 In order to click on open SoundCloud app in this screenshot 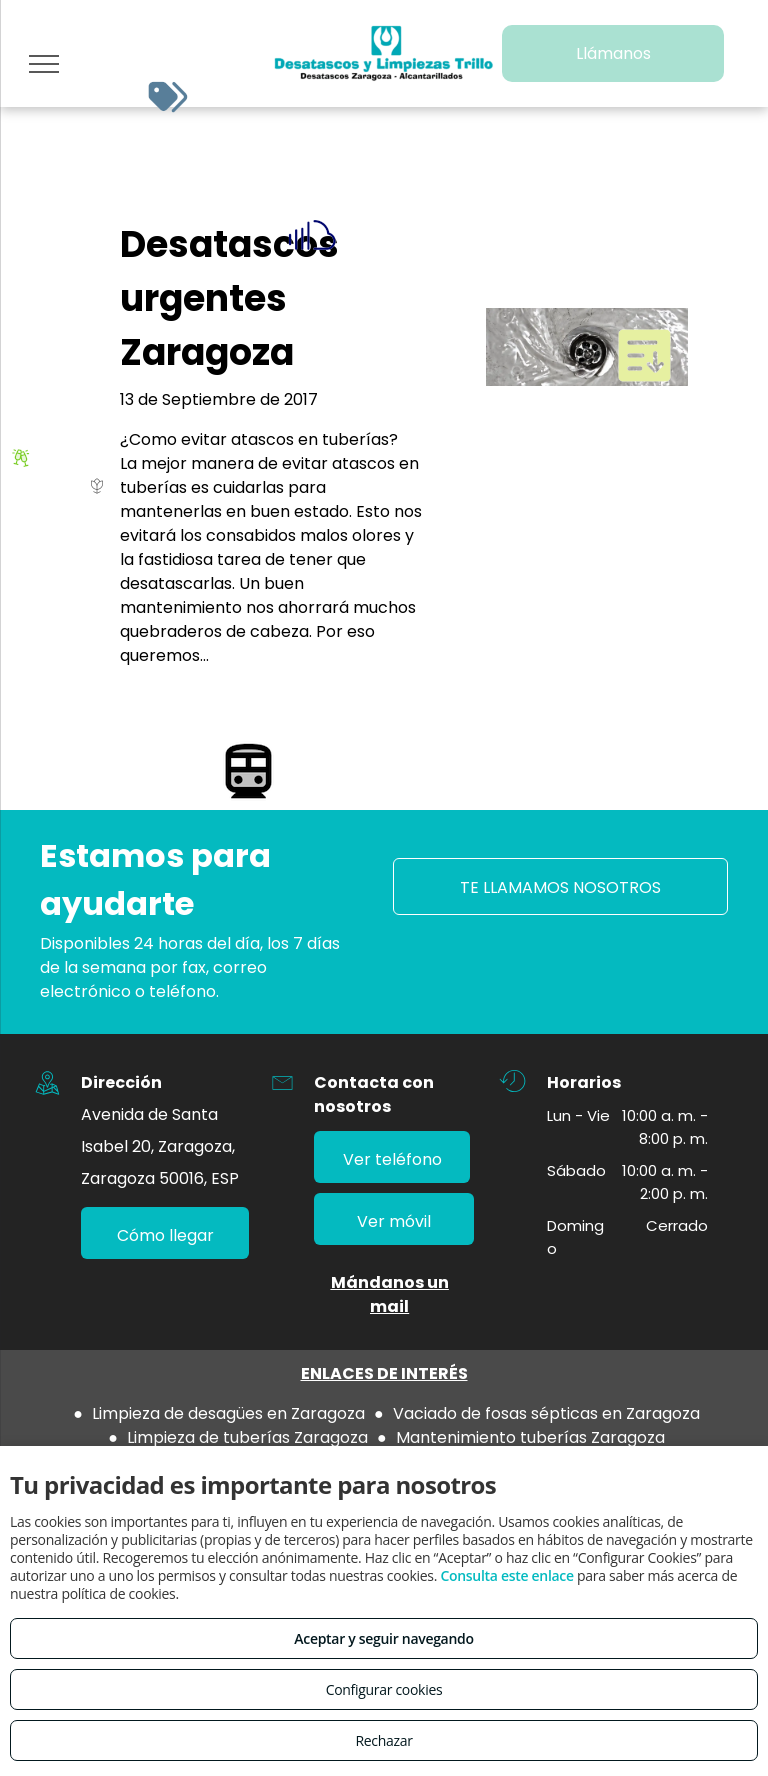, I will do `click(311, 236)`.